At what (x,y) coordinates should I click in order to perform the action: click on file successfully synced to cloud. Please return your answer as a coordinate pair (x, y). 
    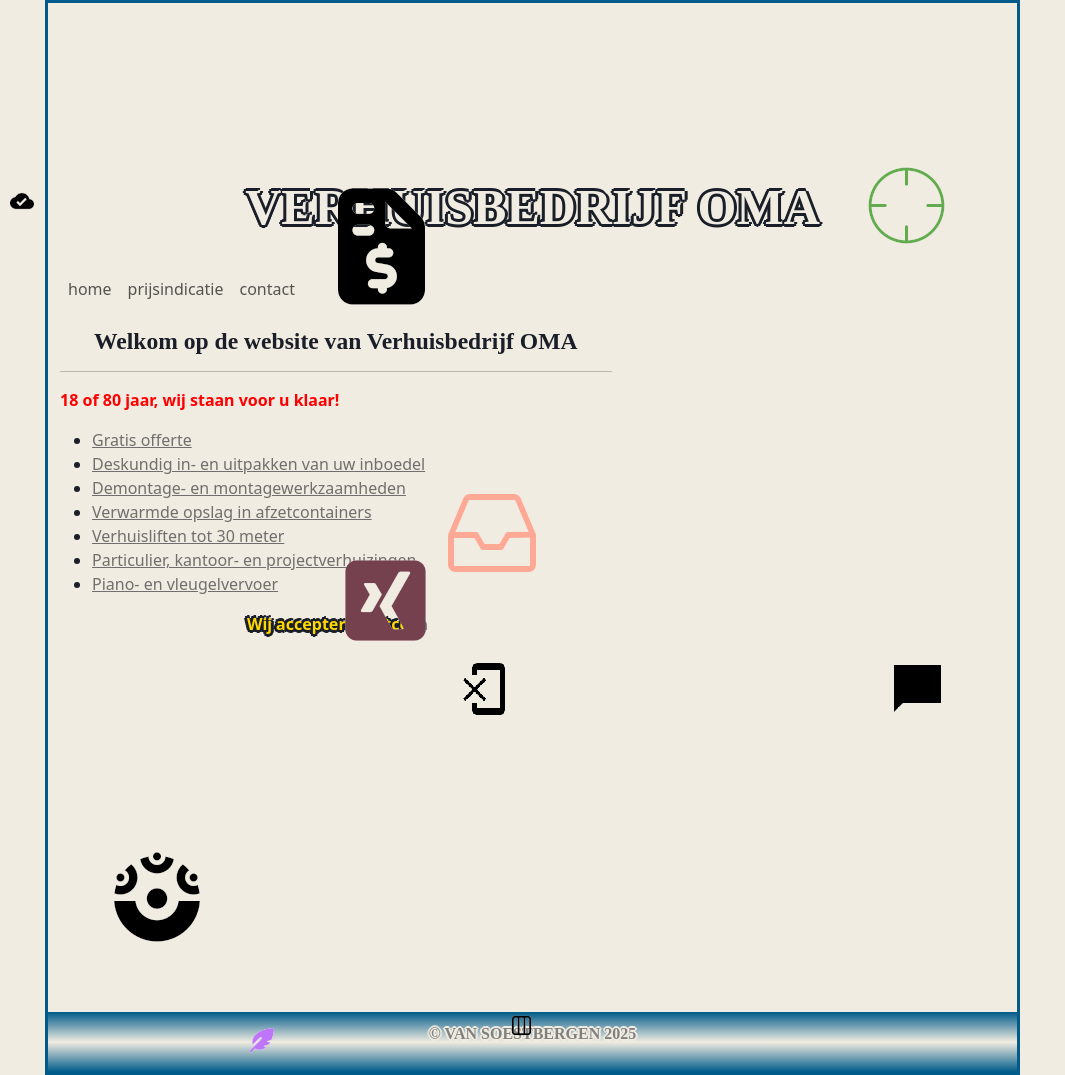
    Looking at the image, I should click on (22, 201).